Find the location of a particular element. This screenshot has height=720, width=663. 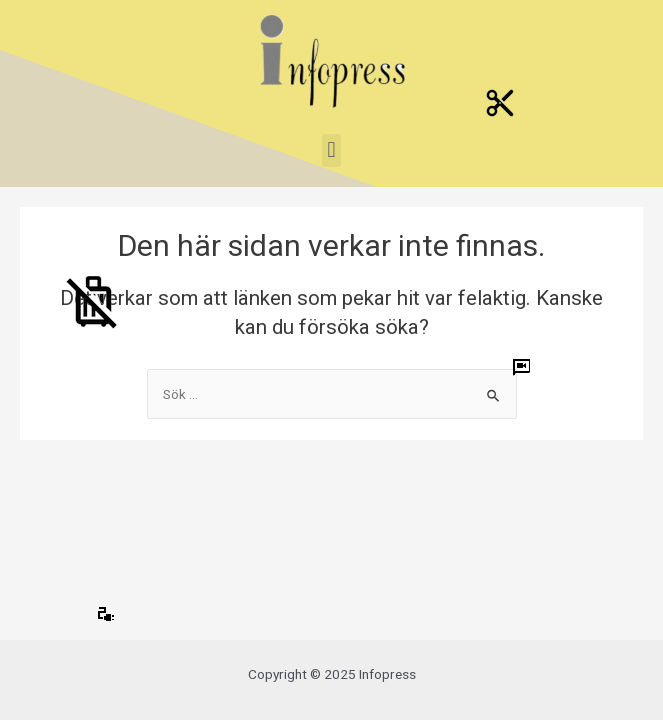

start a video chat conversation is located at coordinates (521, 367).